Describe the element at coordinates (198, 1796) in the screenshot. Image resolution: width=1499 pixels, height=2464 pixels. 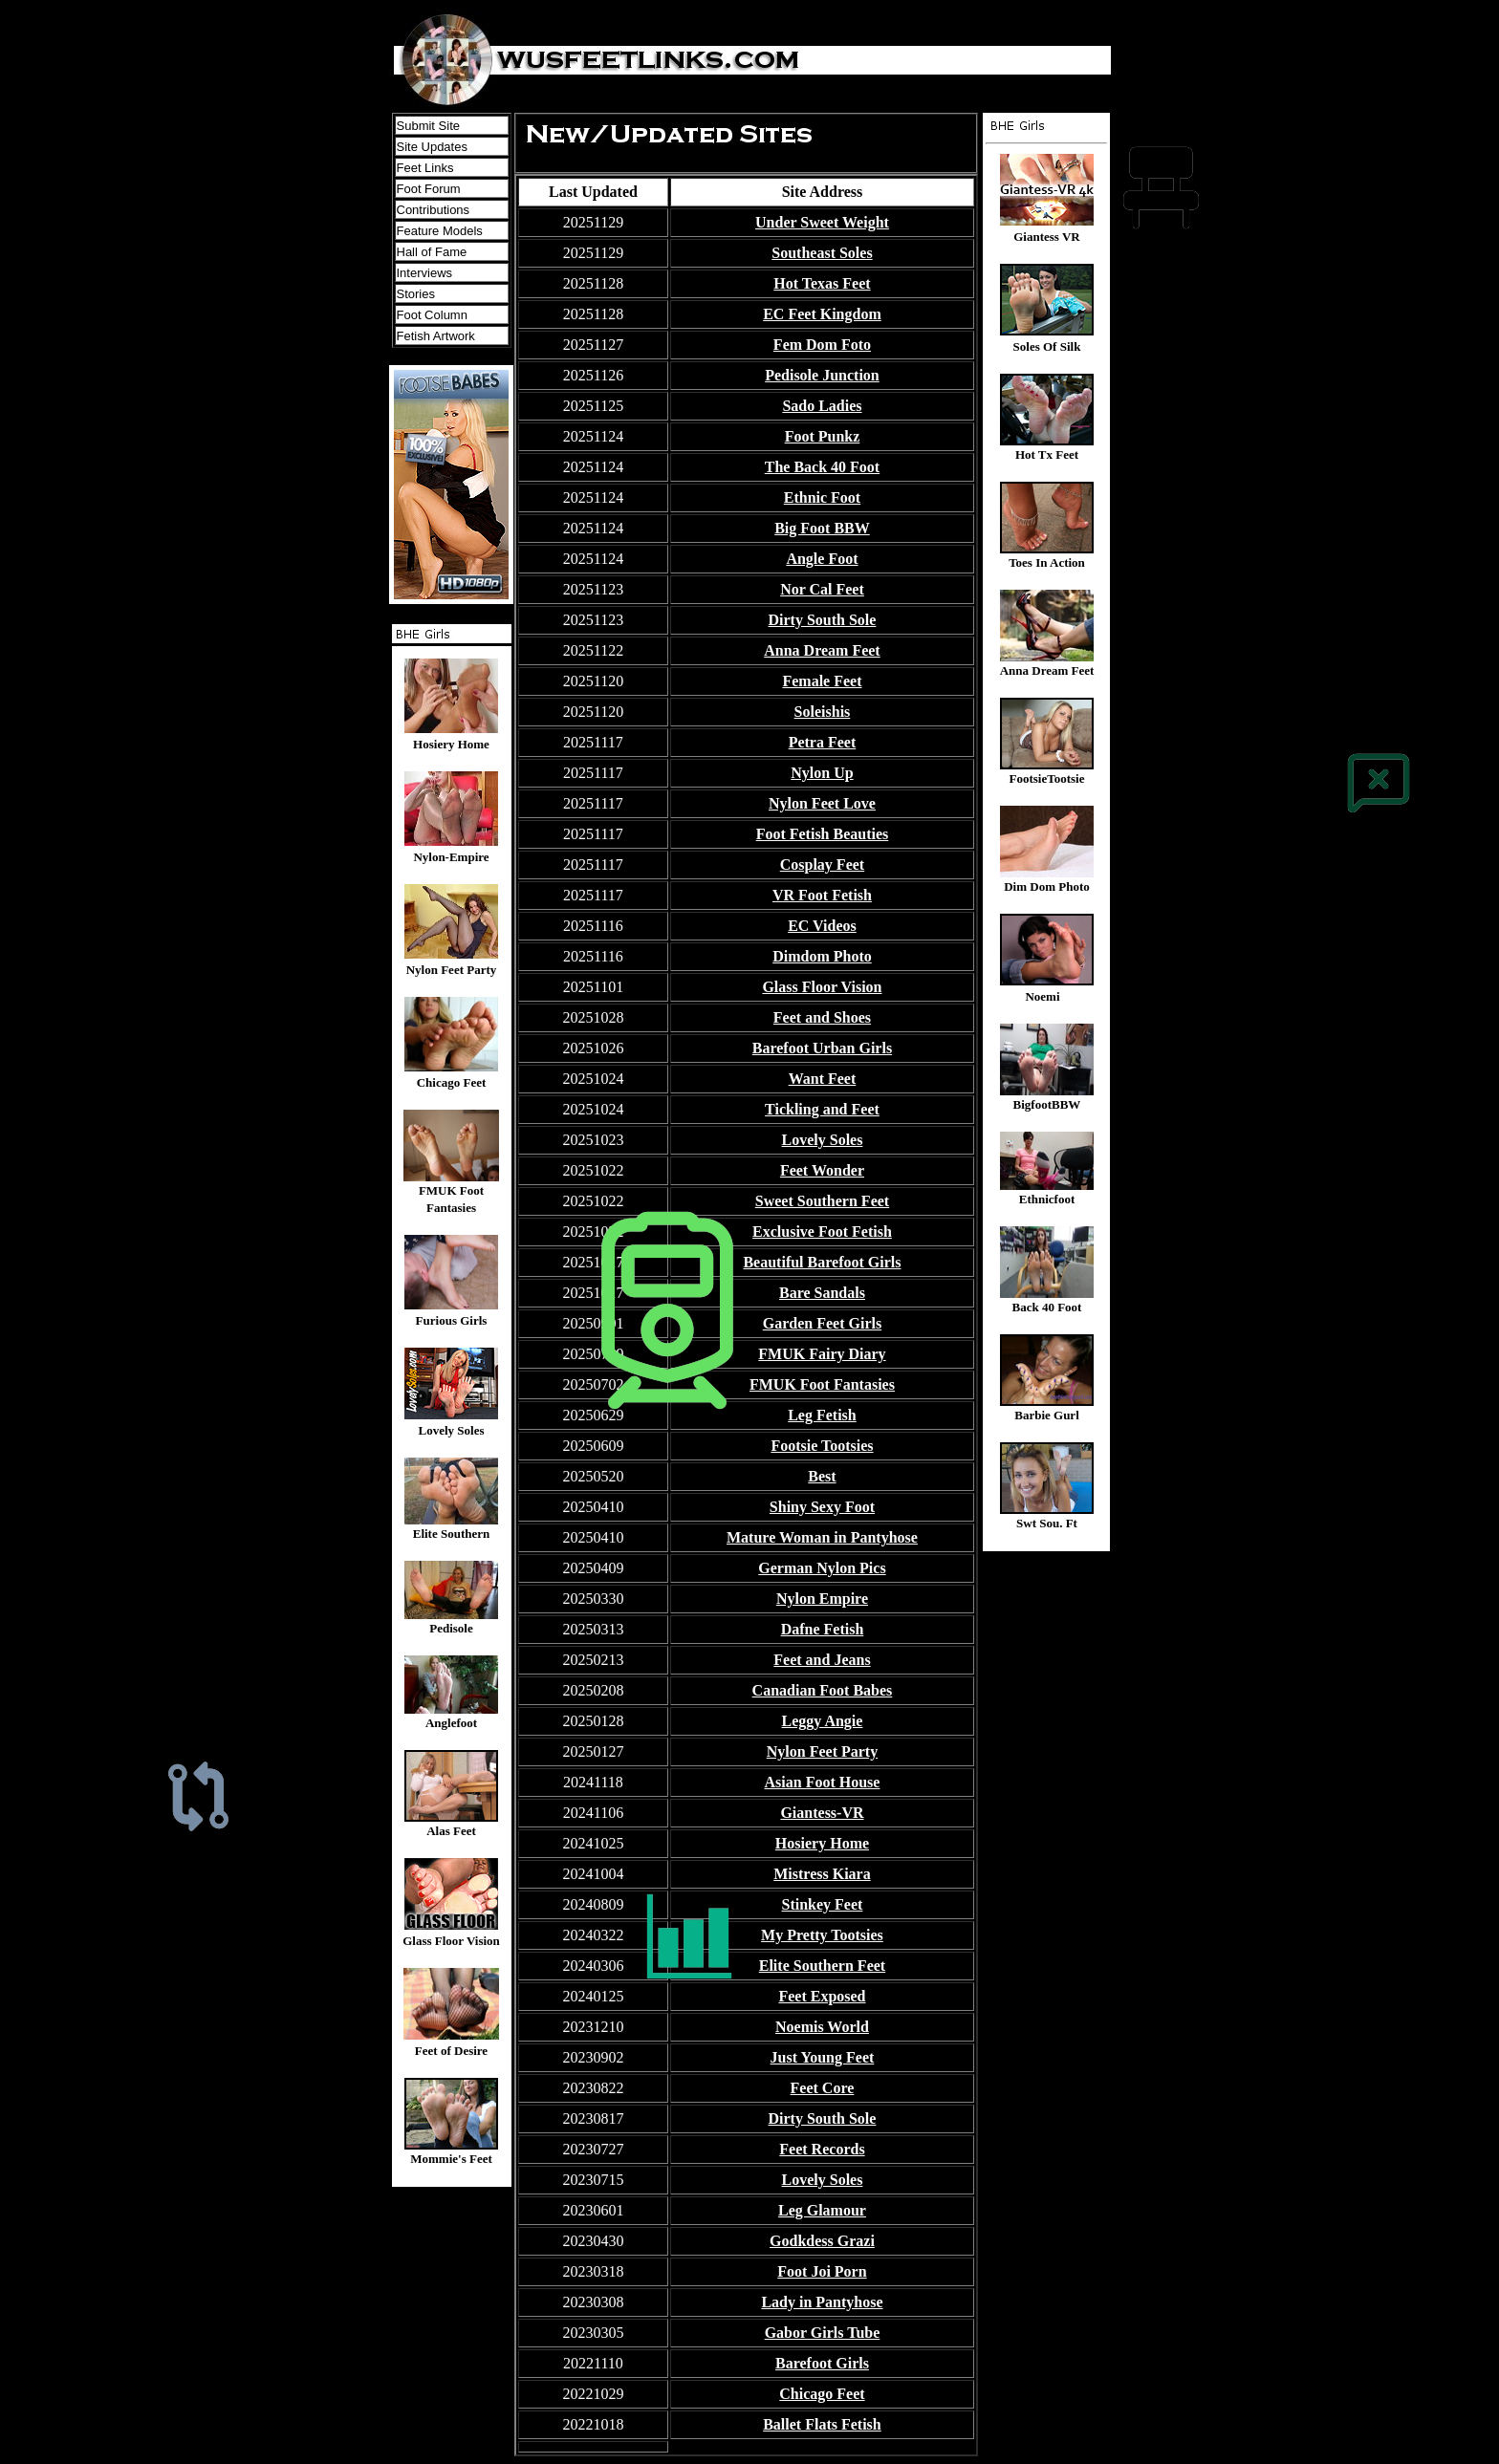
I see `compare branches or commits in version control` at that location.